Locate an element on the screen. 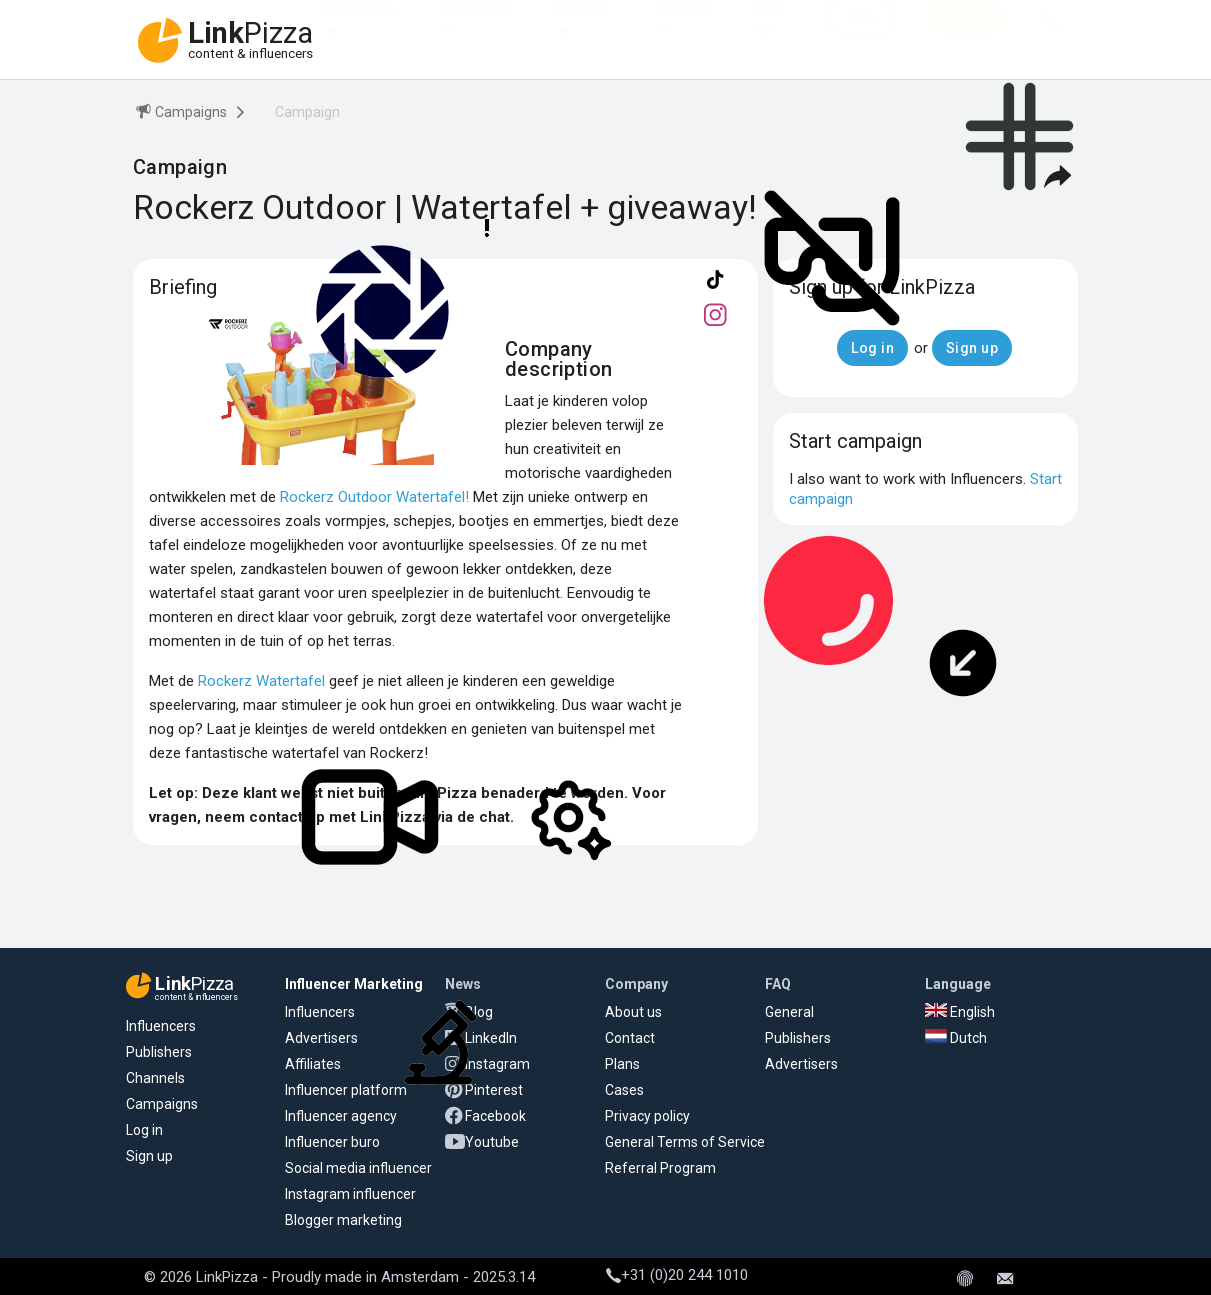 The height and width of the screenshot is (1295, 1211). adjust camera aperture settings is located at coordinates (382, 311).